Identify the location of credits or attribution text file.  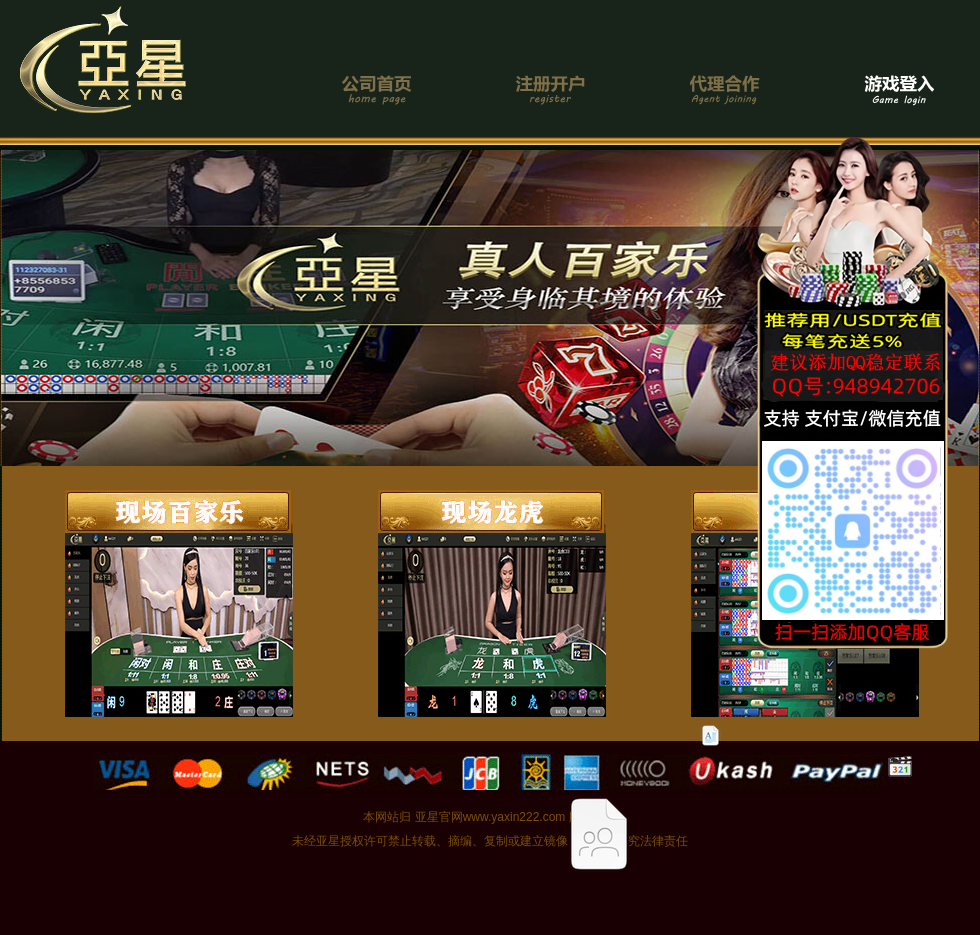
(599, 834).